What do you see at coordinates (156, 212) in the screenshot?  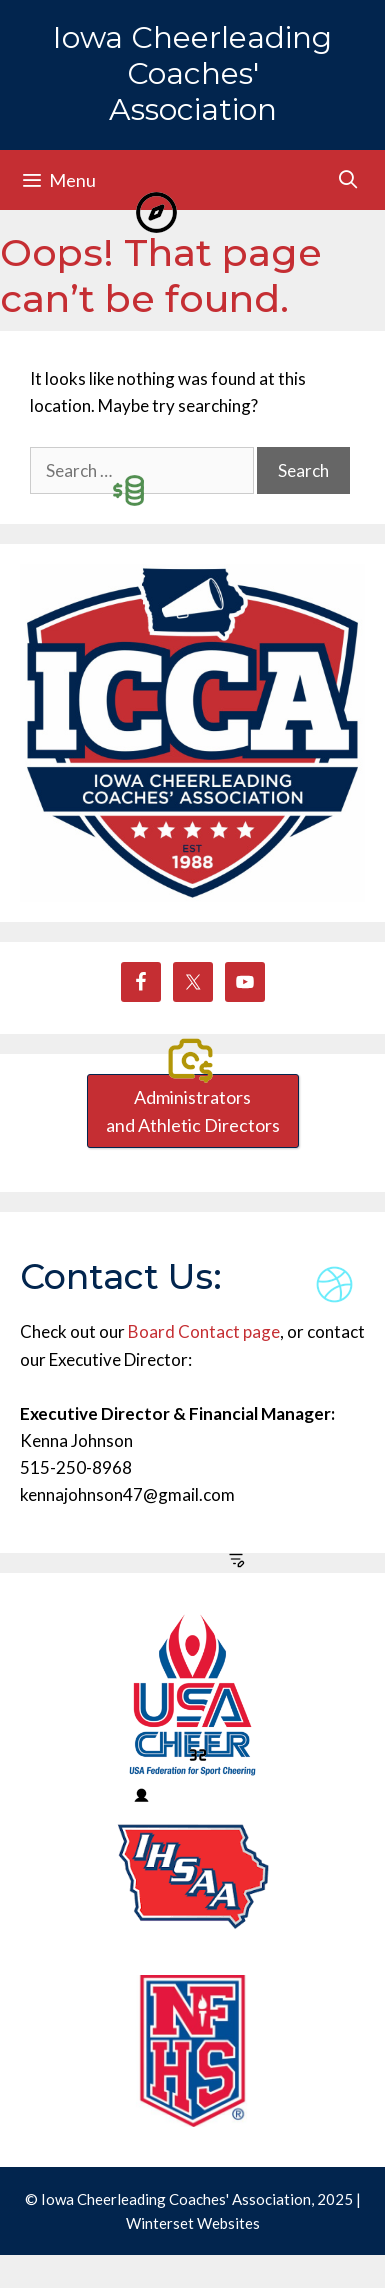 I see `access navigation or directional tools` at bounding box center [156, 212].